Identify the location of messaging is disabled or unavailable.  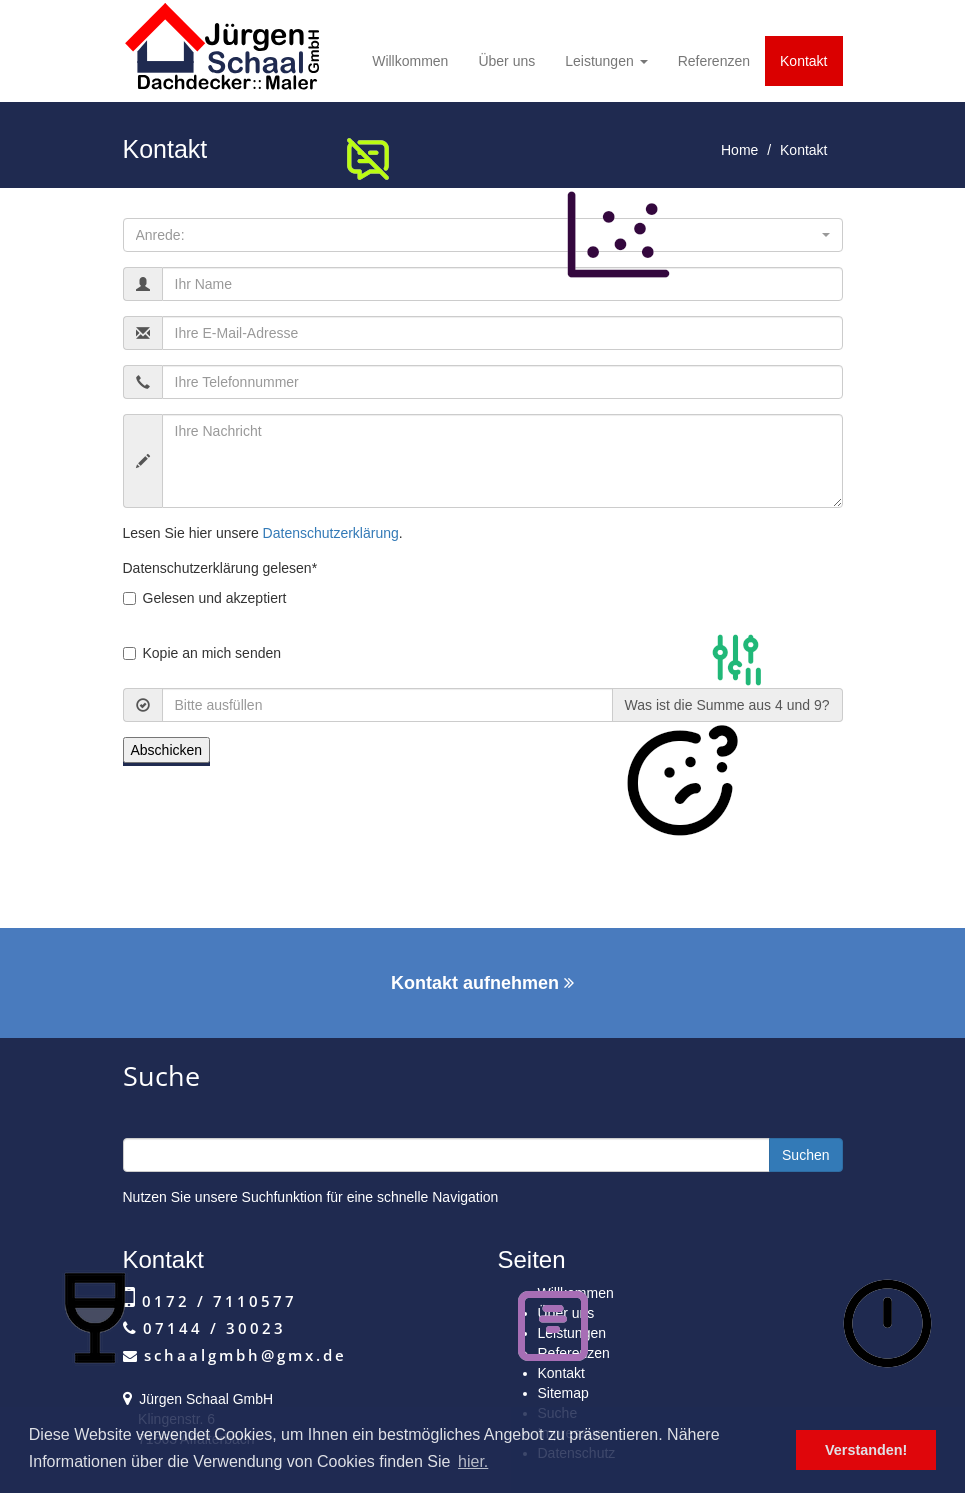
(368, 159).